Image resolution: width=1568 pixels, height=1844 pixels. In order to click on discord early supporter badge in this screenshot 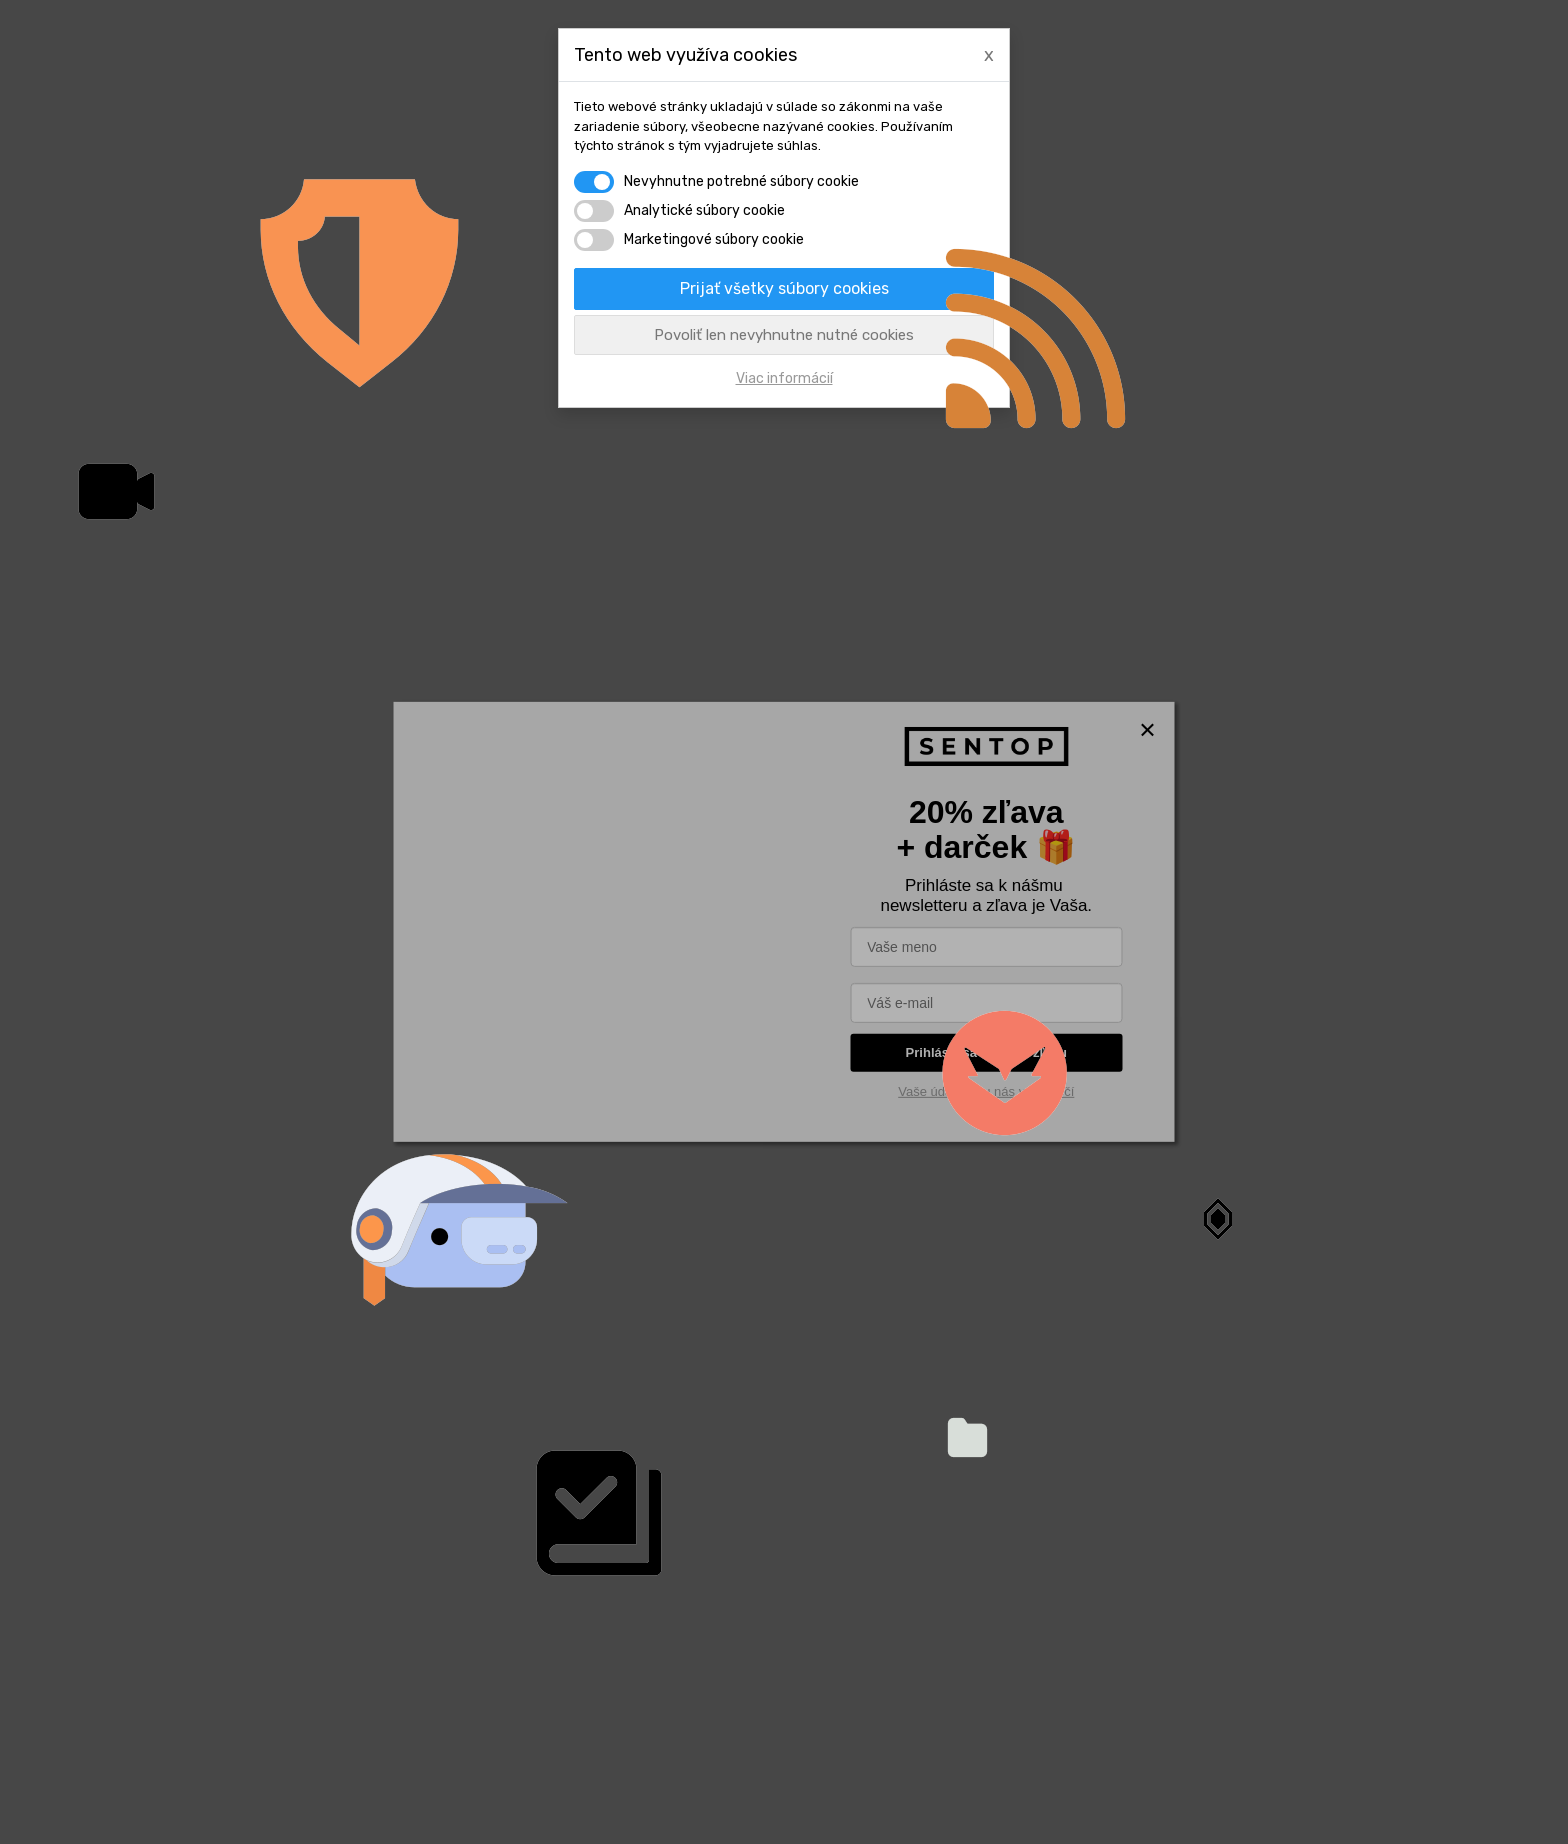, I will do `click(460, 1230)`.